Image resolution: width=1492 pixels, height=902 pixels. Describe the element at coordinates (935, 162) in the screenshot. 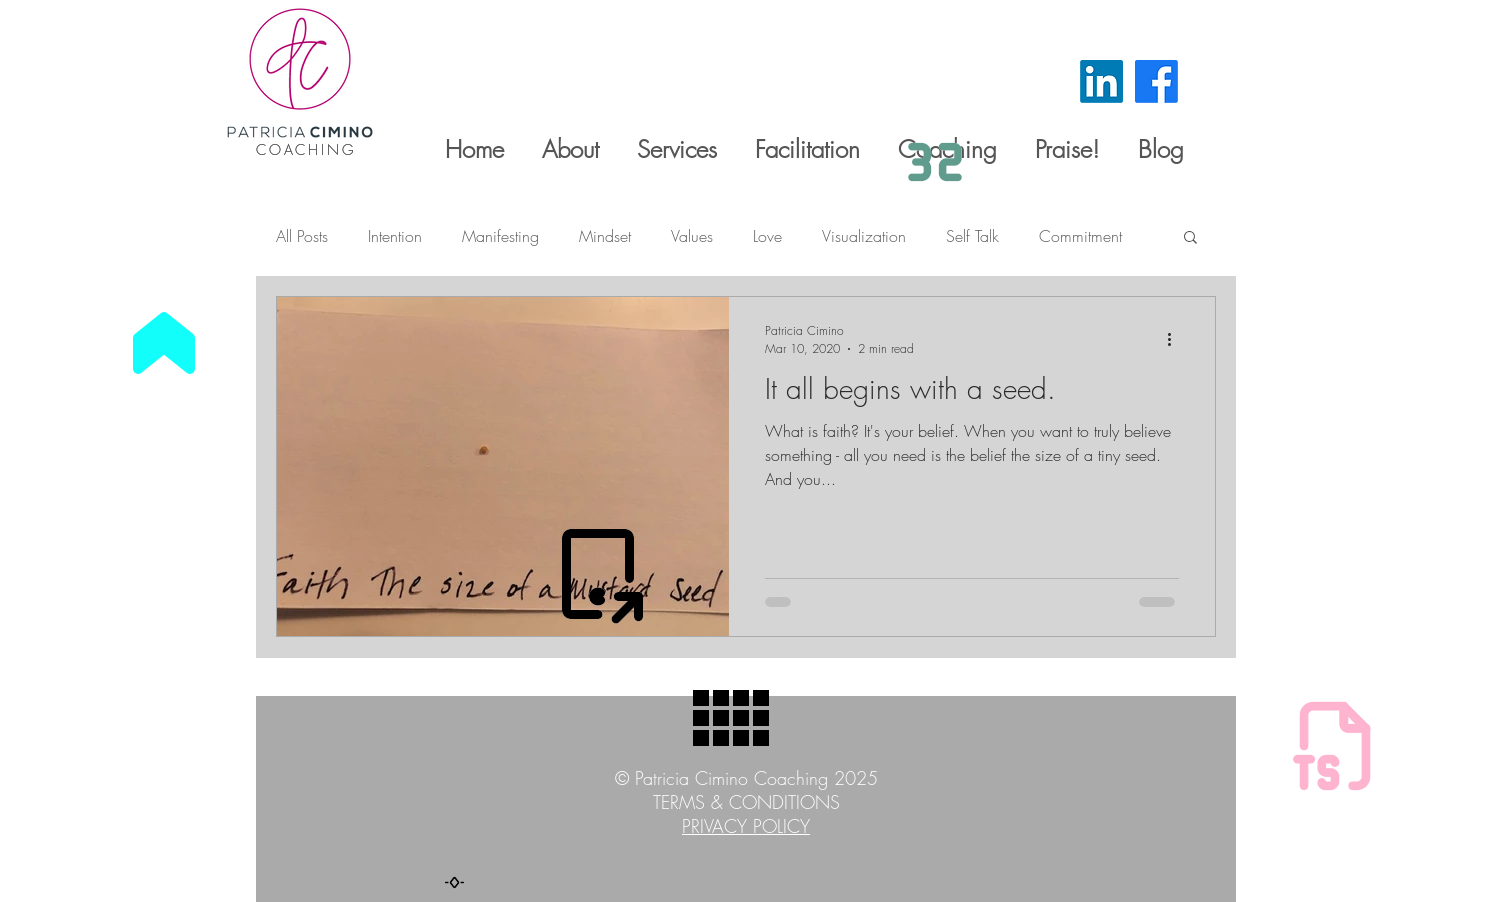

I see `indicates item number or position 32 in a list` at that location.